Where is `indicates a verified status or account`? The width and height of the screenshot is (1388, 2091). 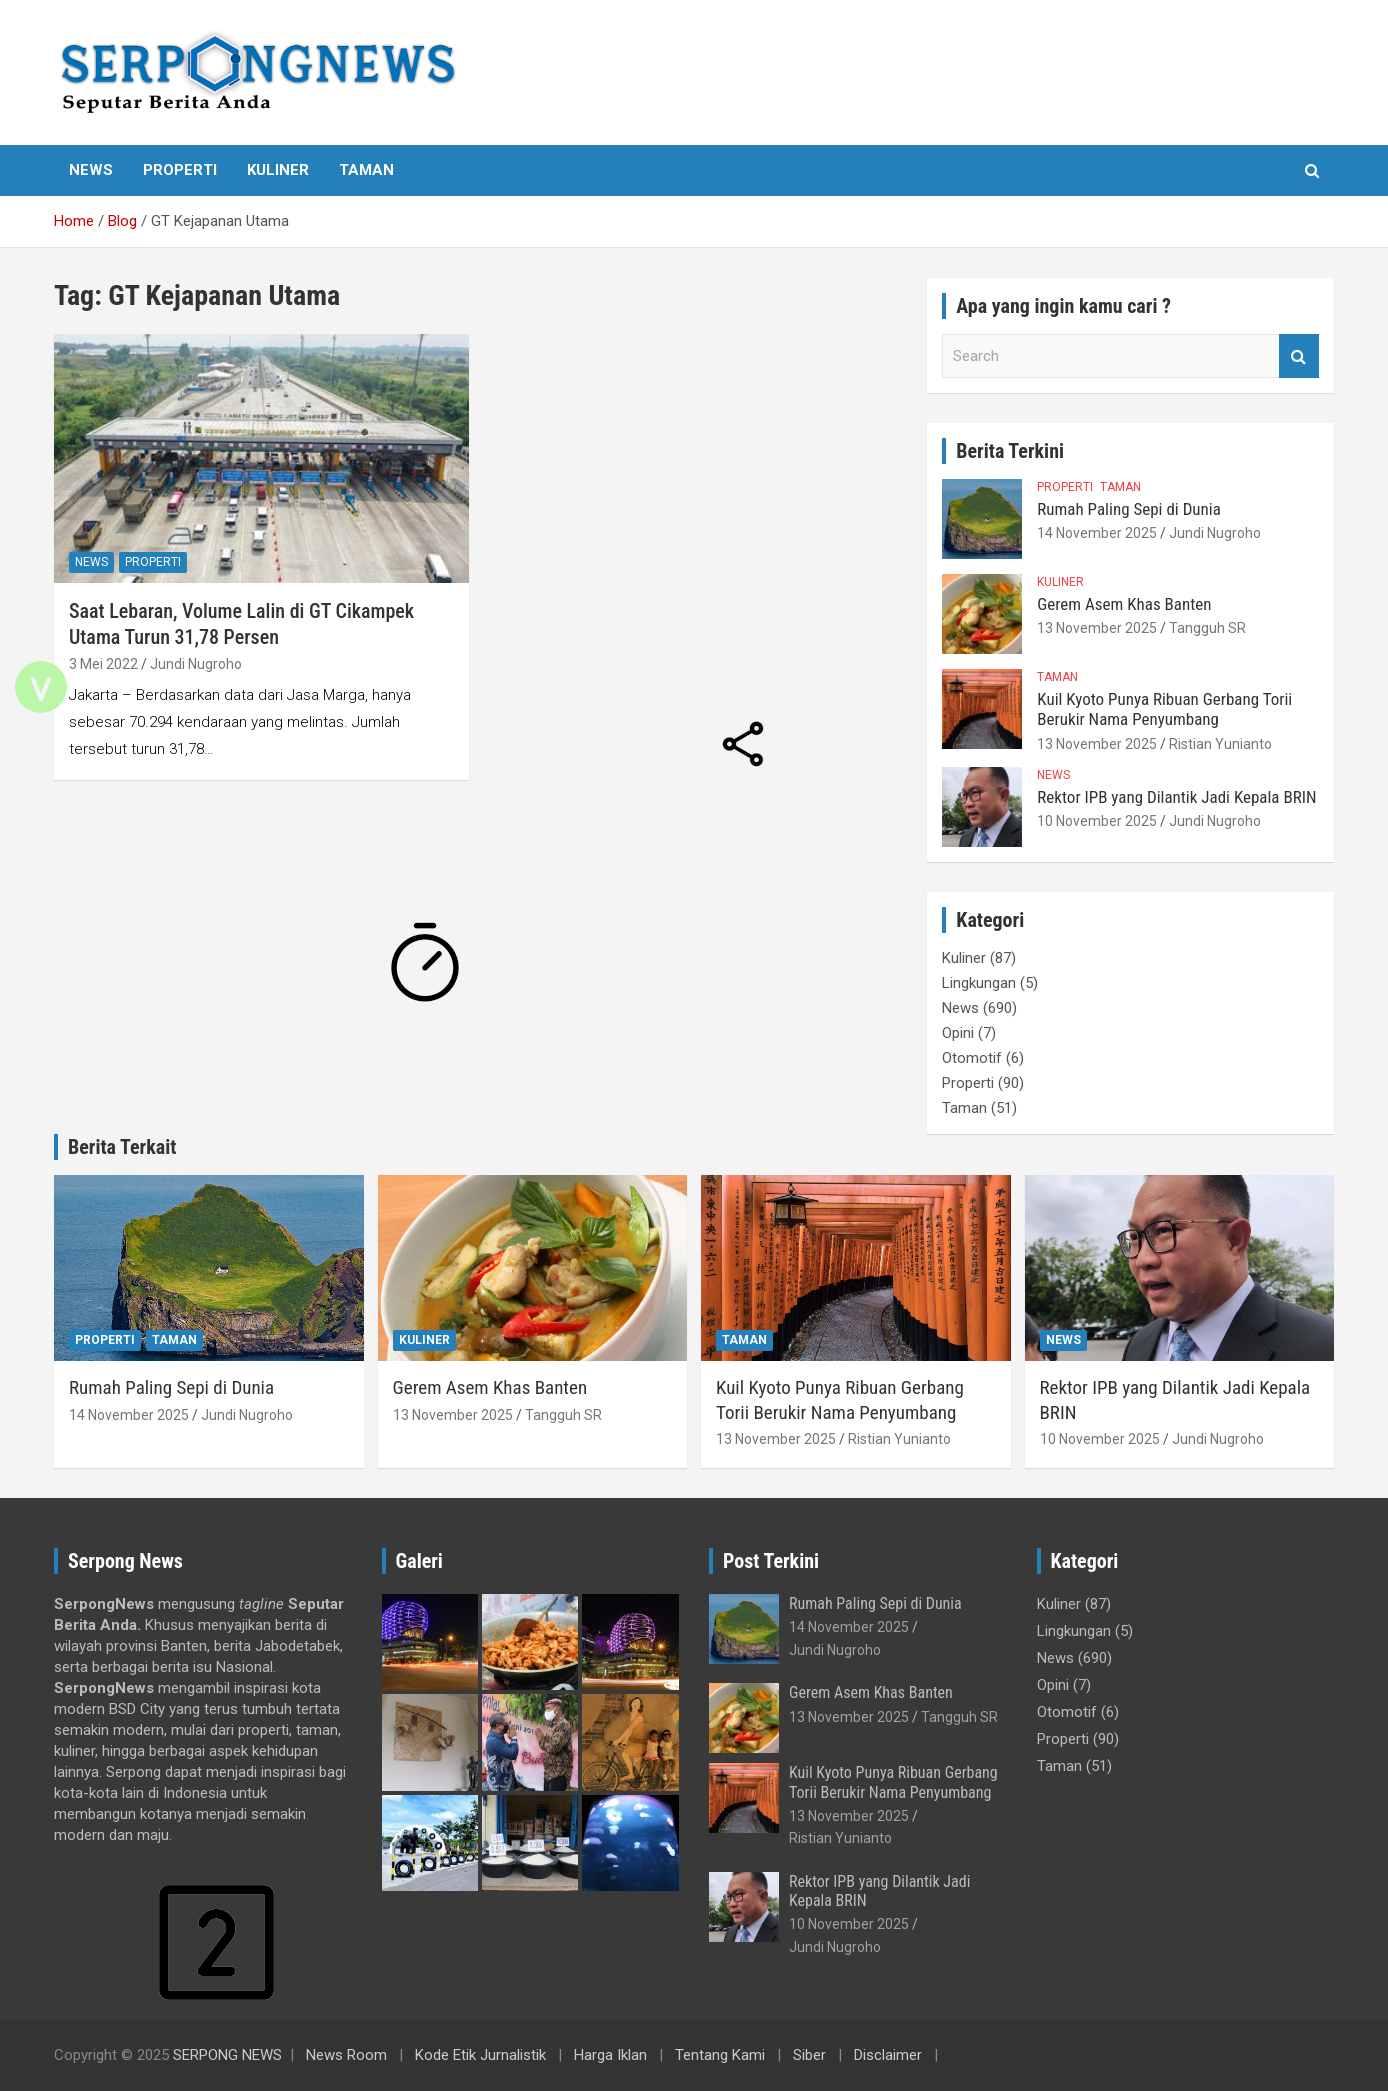
indicates a verified status or account is located at coordinates (41, 687).